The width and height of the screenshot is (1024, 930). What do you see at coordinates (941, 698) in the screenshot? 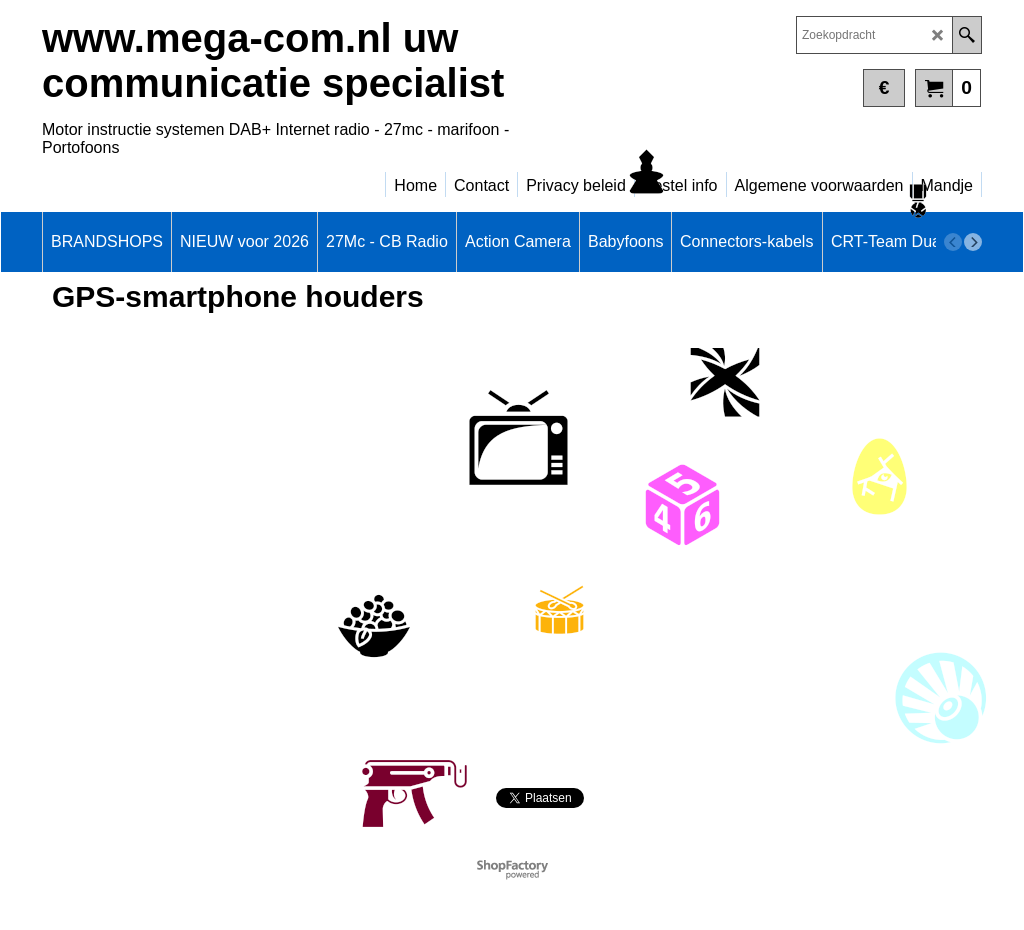
I see `view surveillance or monitoring status` at bounding box center [941, 698].